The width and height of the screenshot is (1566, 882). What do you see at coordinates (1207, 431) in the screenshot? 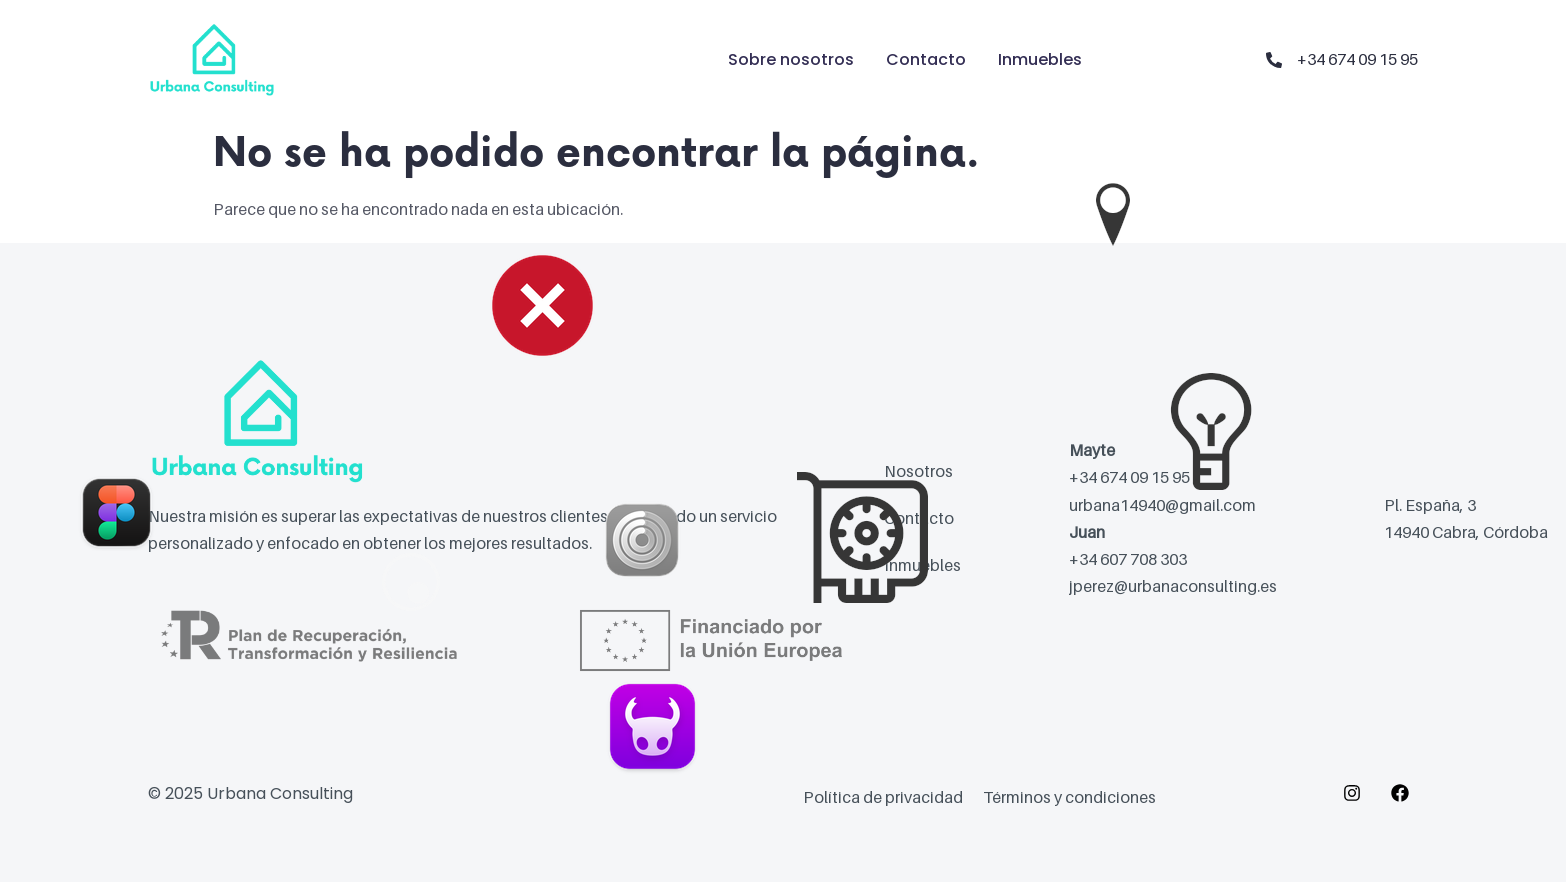
I see `access object emojis and symbols` at bounding box center [1207, 431].